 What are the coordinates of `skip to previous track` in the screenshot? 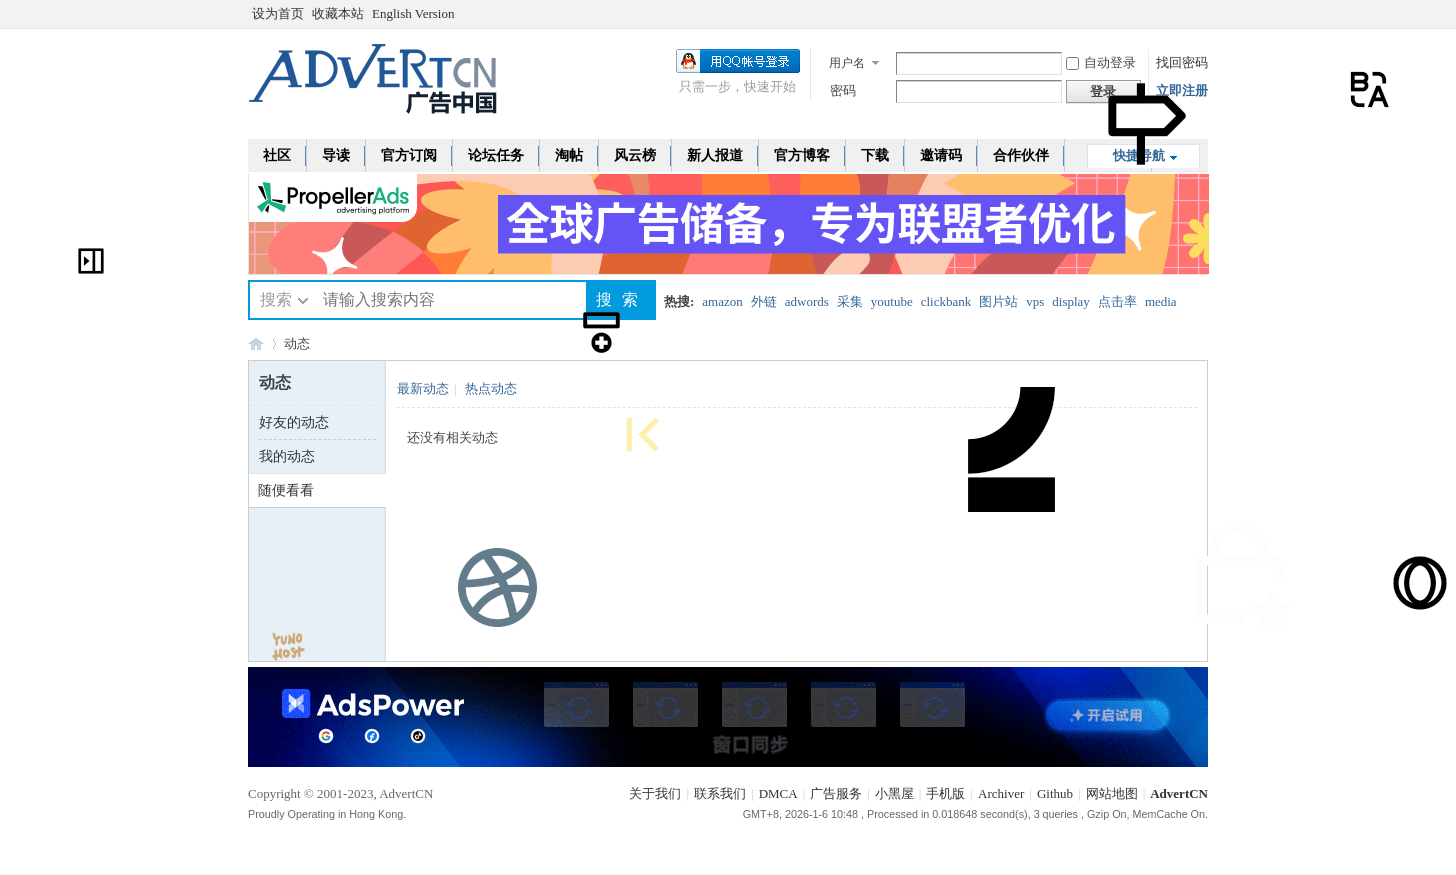 It's located at (640, 434).